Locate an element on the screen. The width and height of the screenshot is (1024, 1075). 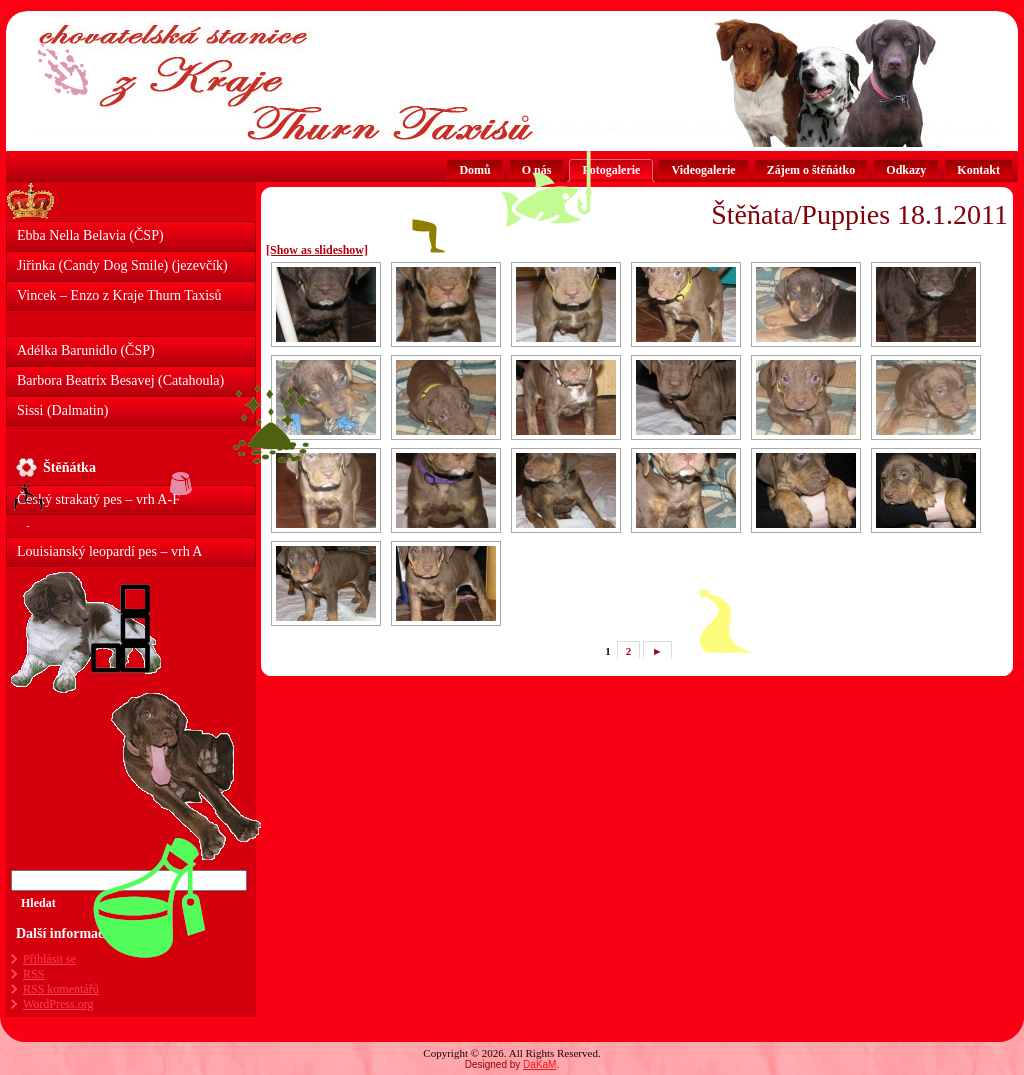
select leg in body part anatomy diagram is located at coordinates (429, 236).